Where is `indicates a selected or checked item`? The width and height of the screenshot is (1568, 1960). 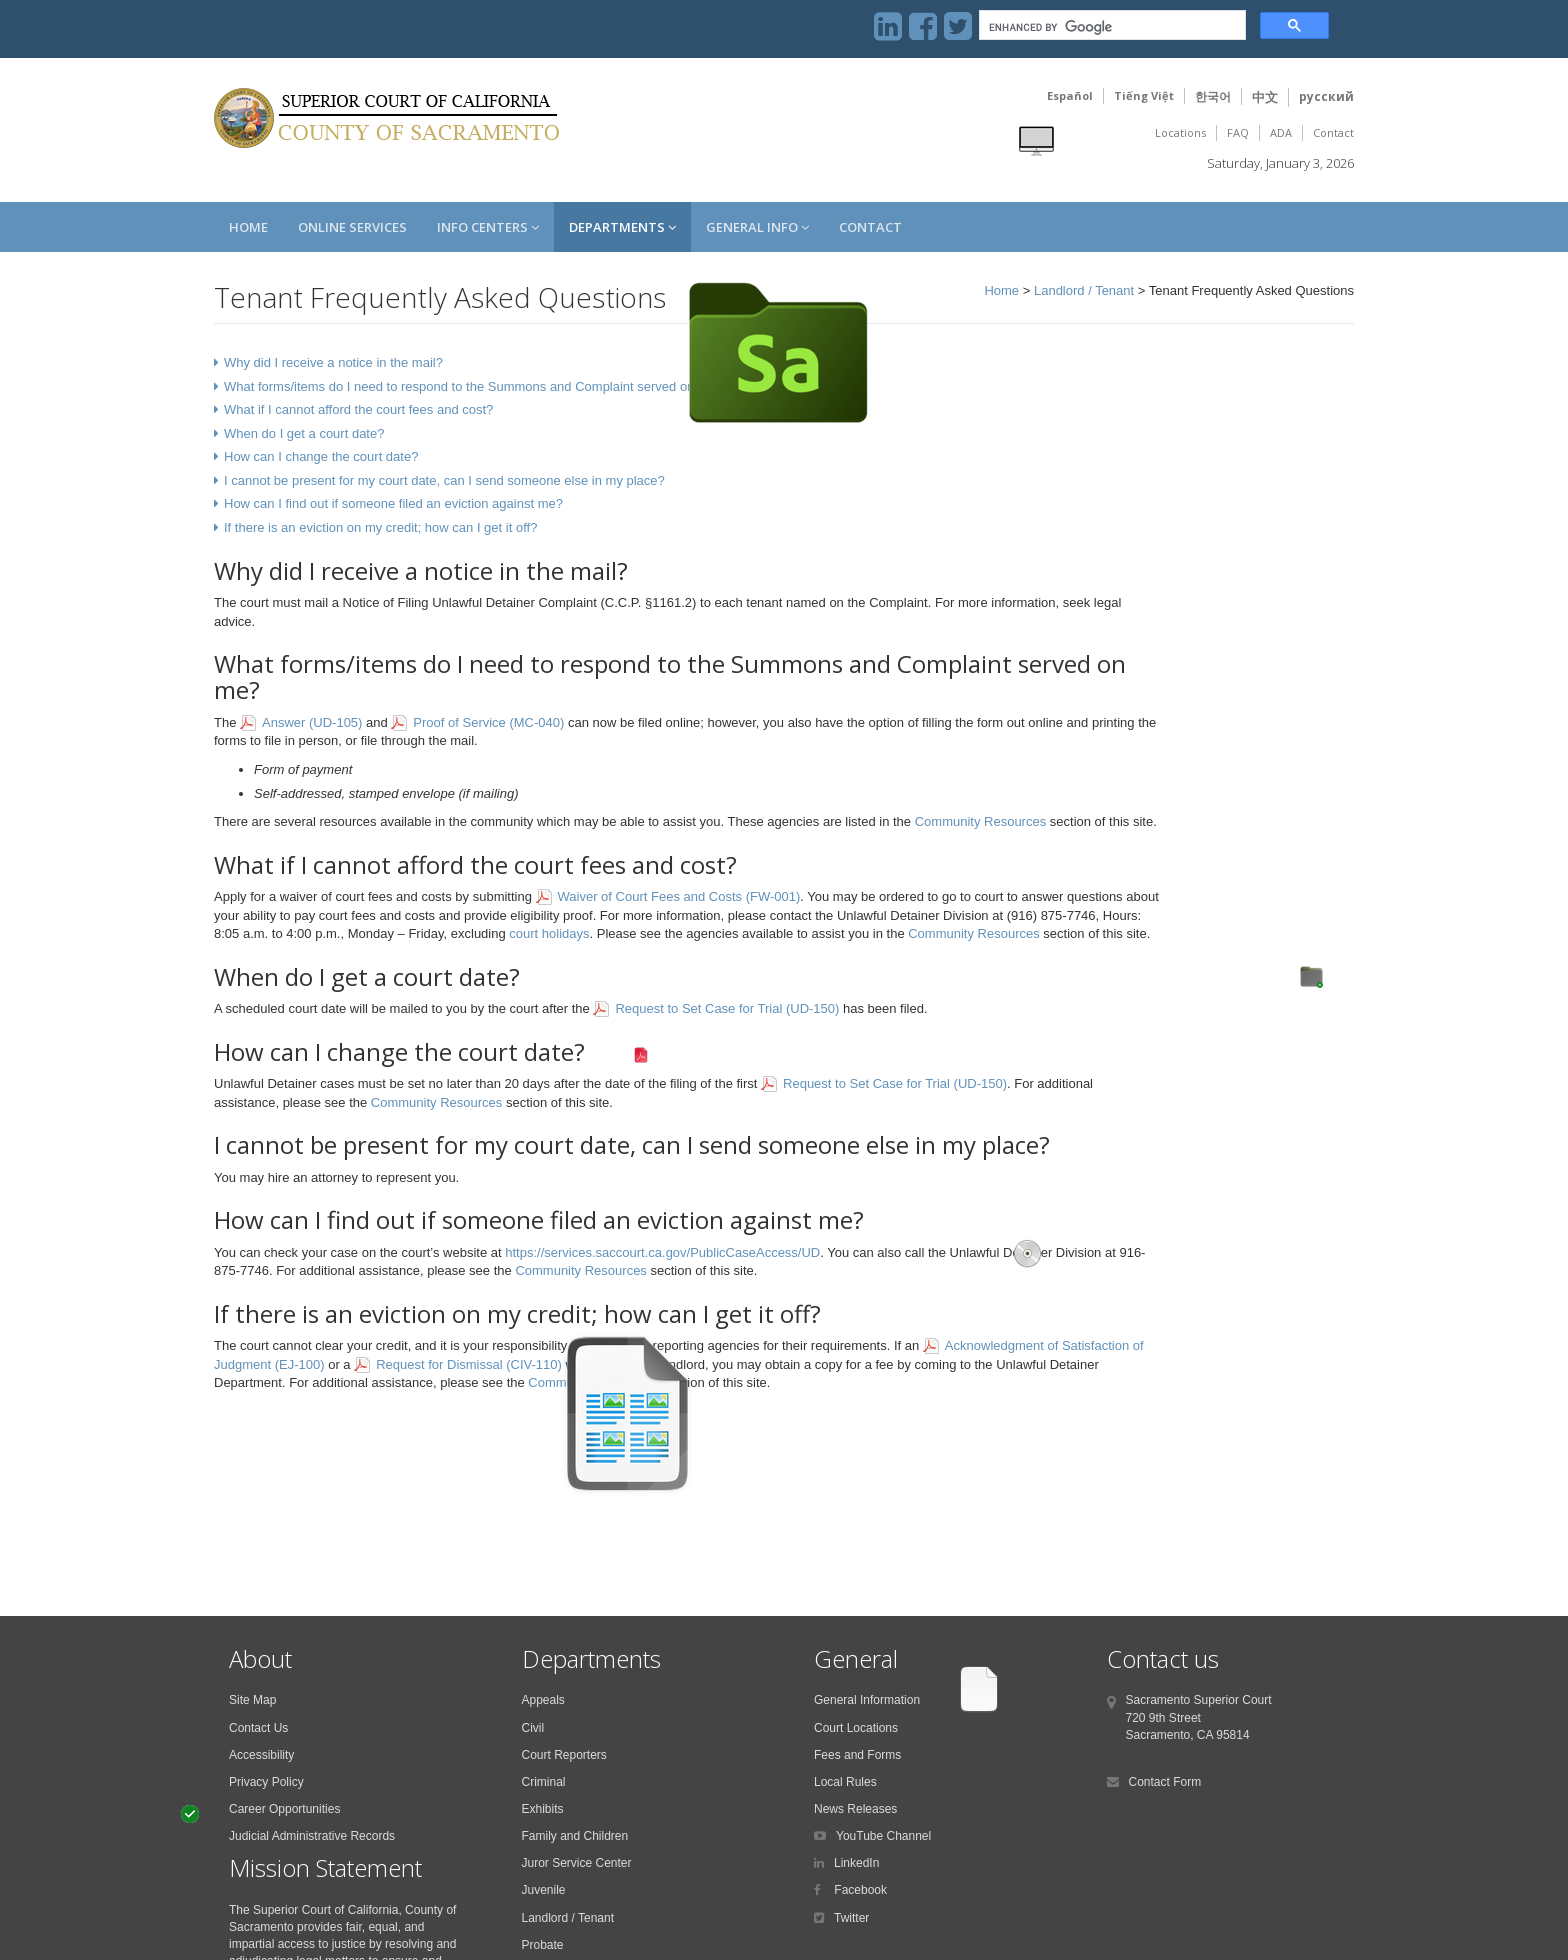 indicates a selected or checked item is located at coordinates (190, 1814).